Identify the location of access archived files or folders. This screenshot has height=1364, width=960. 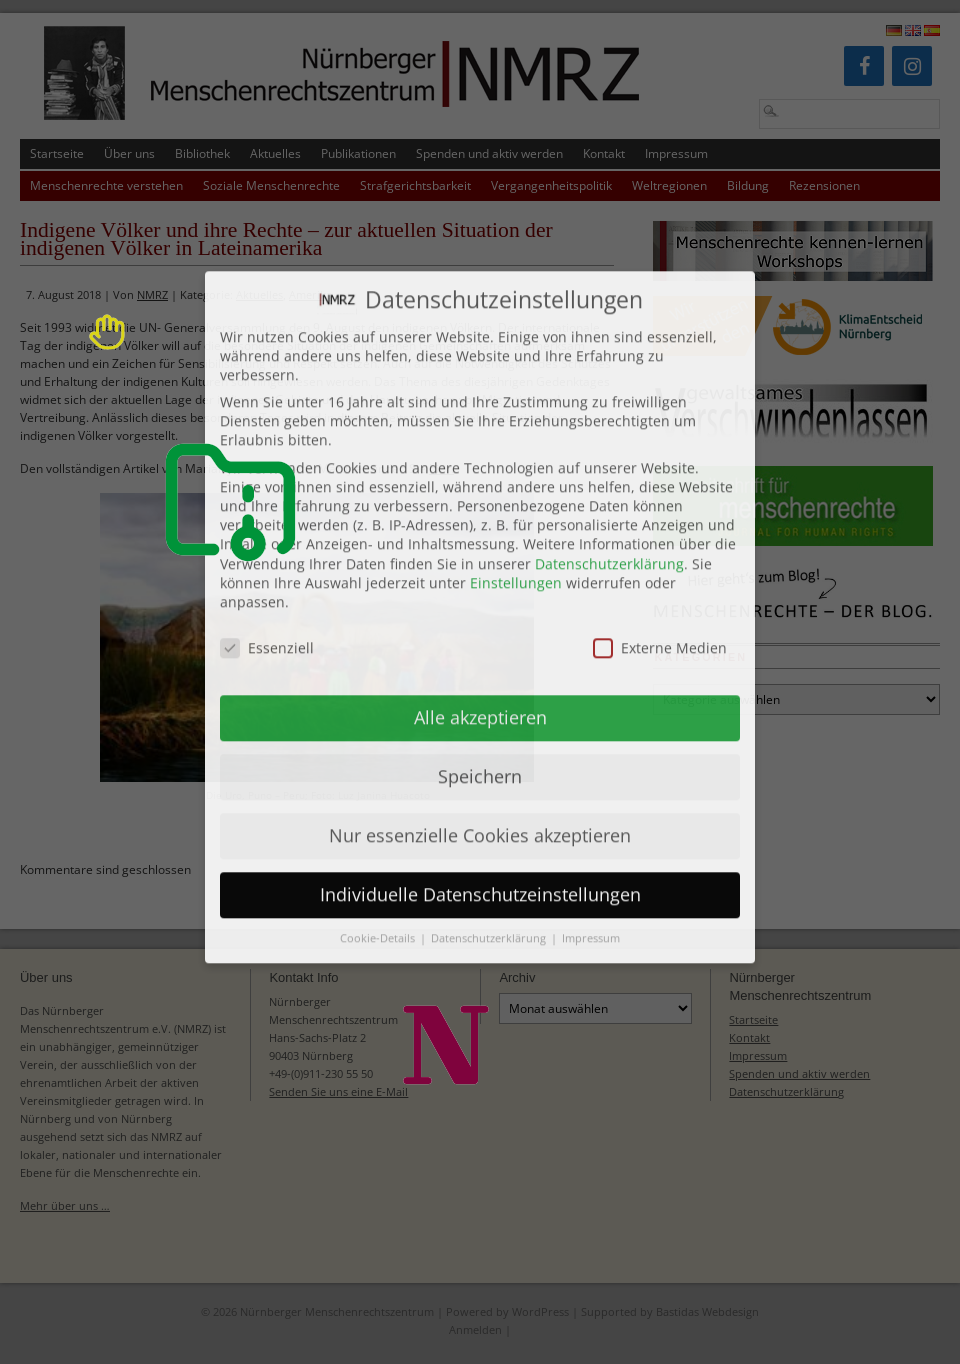
(230, 502).